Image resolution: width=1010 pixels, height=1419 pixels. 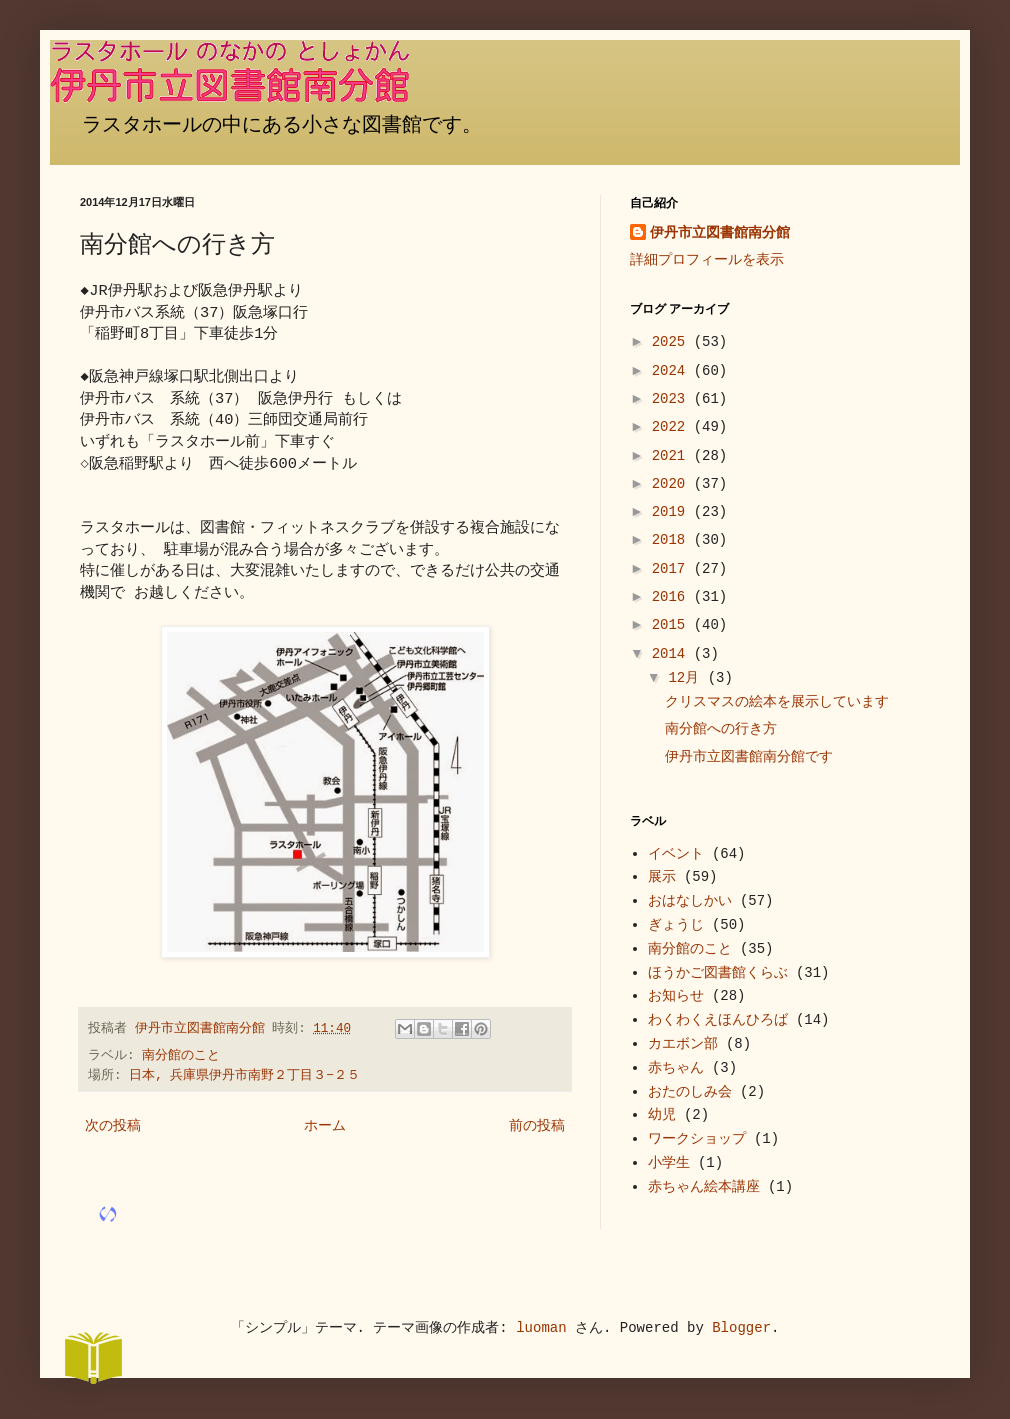 What do you see at coordinates (108, 1214) in the screenshot?
I see `loading or processing in progress` at bounding box center [108, 1214].